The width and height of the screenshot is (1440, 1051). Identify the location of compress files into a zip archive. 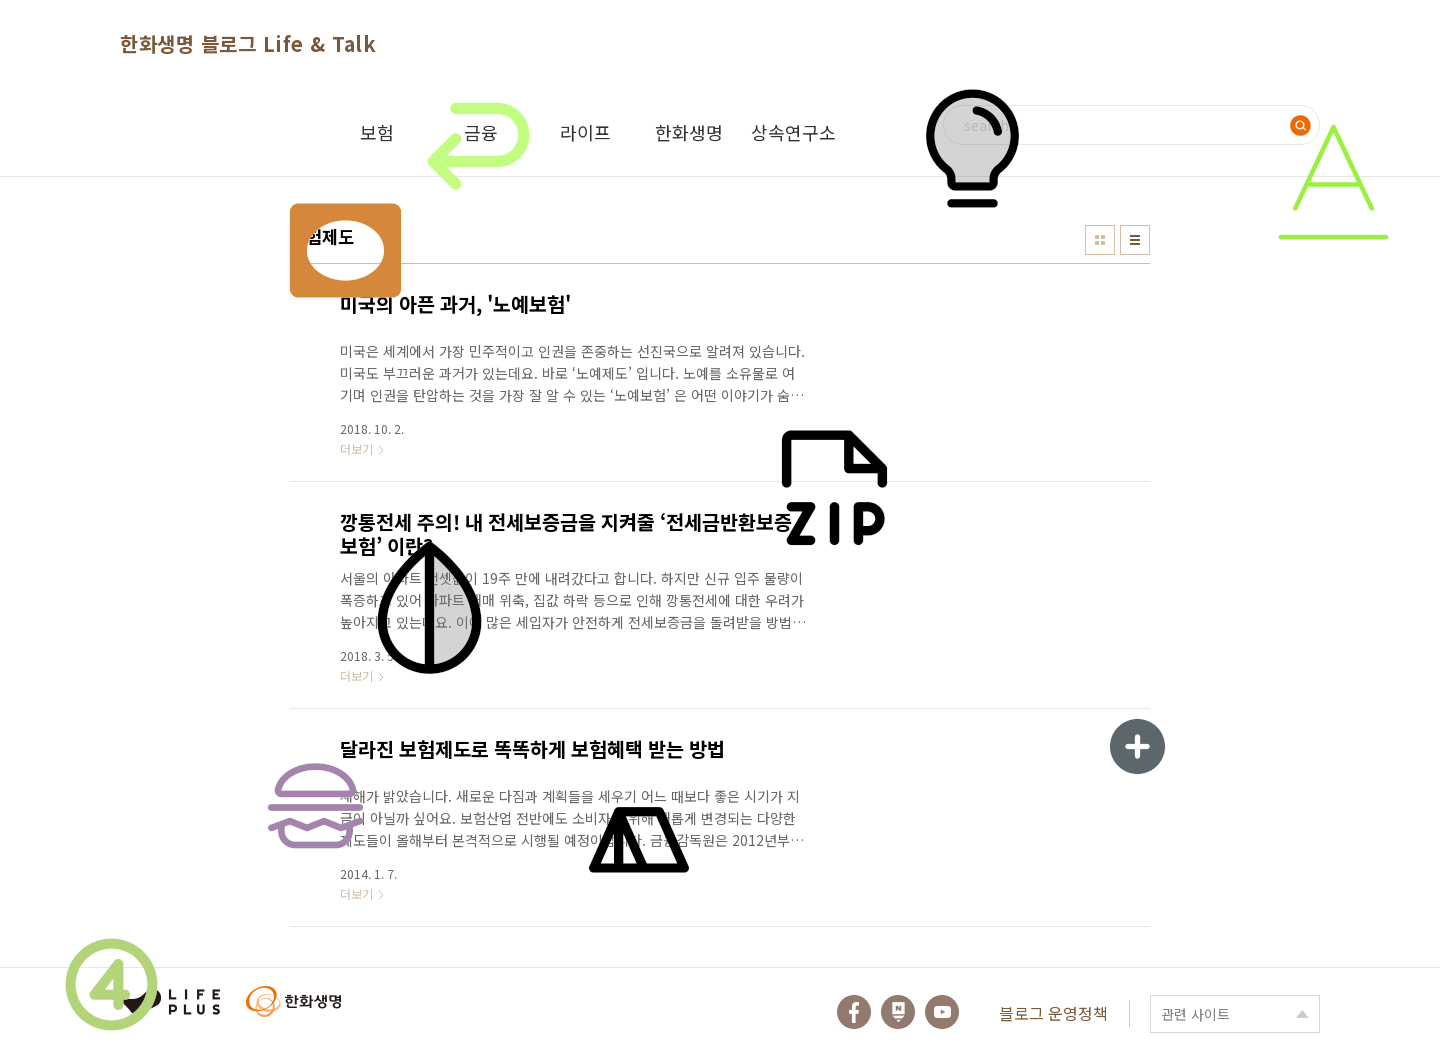
(834, 492).